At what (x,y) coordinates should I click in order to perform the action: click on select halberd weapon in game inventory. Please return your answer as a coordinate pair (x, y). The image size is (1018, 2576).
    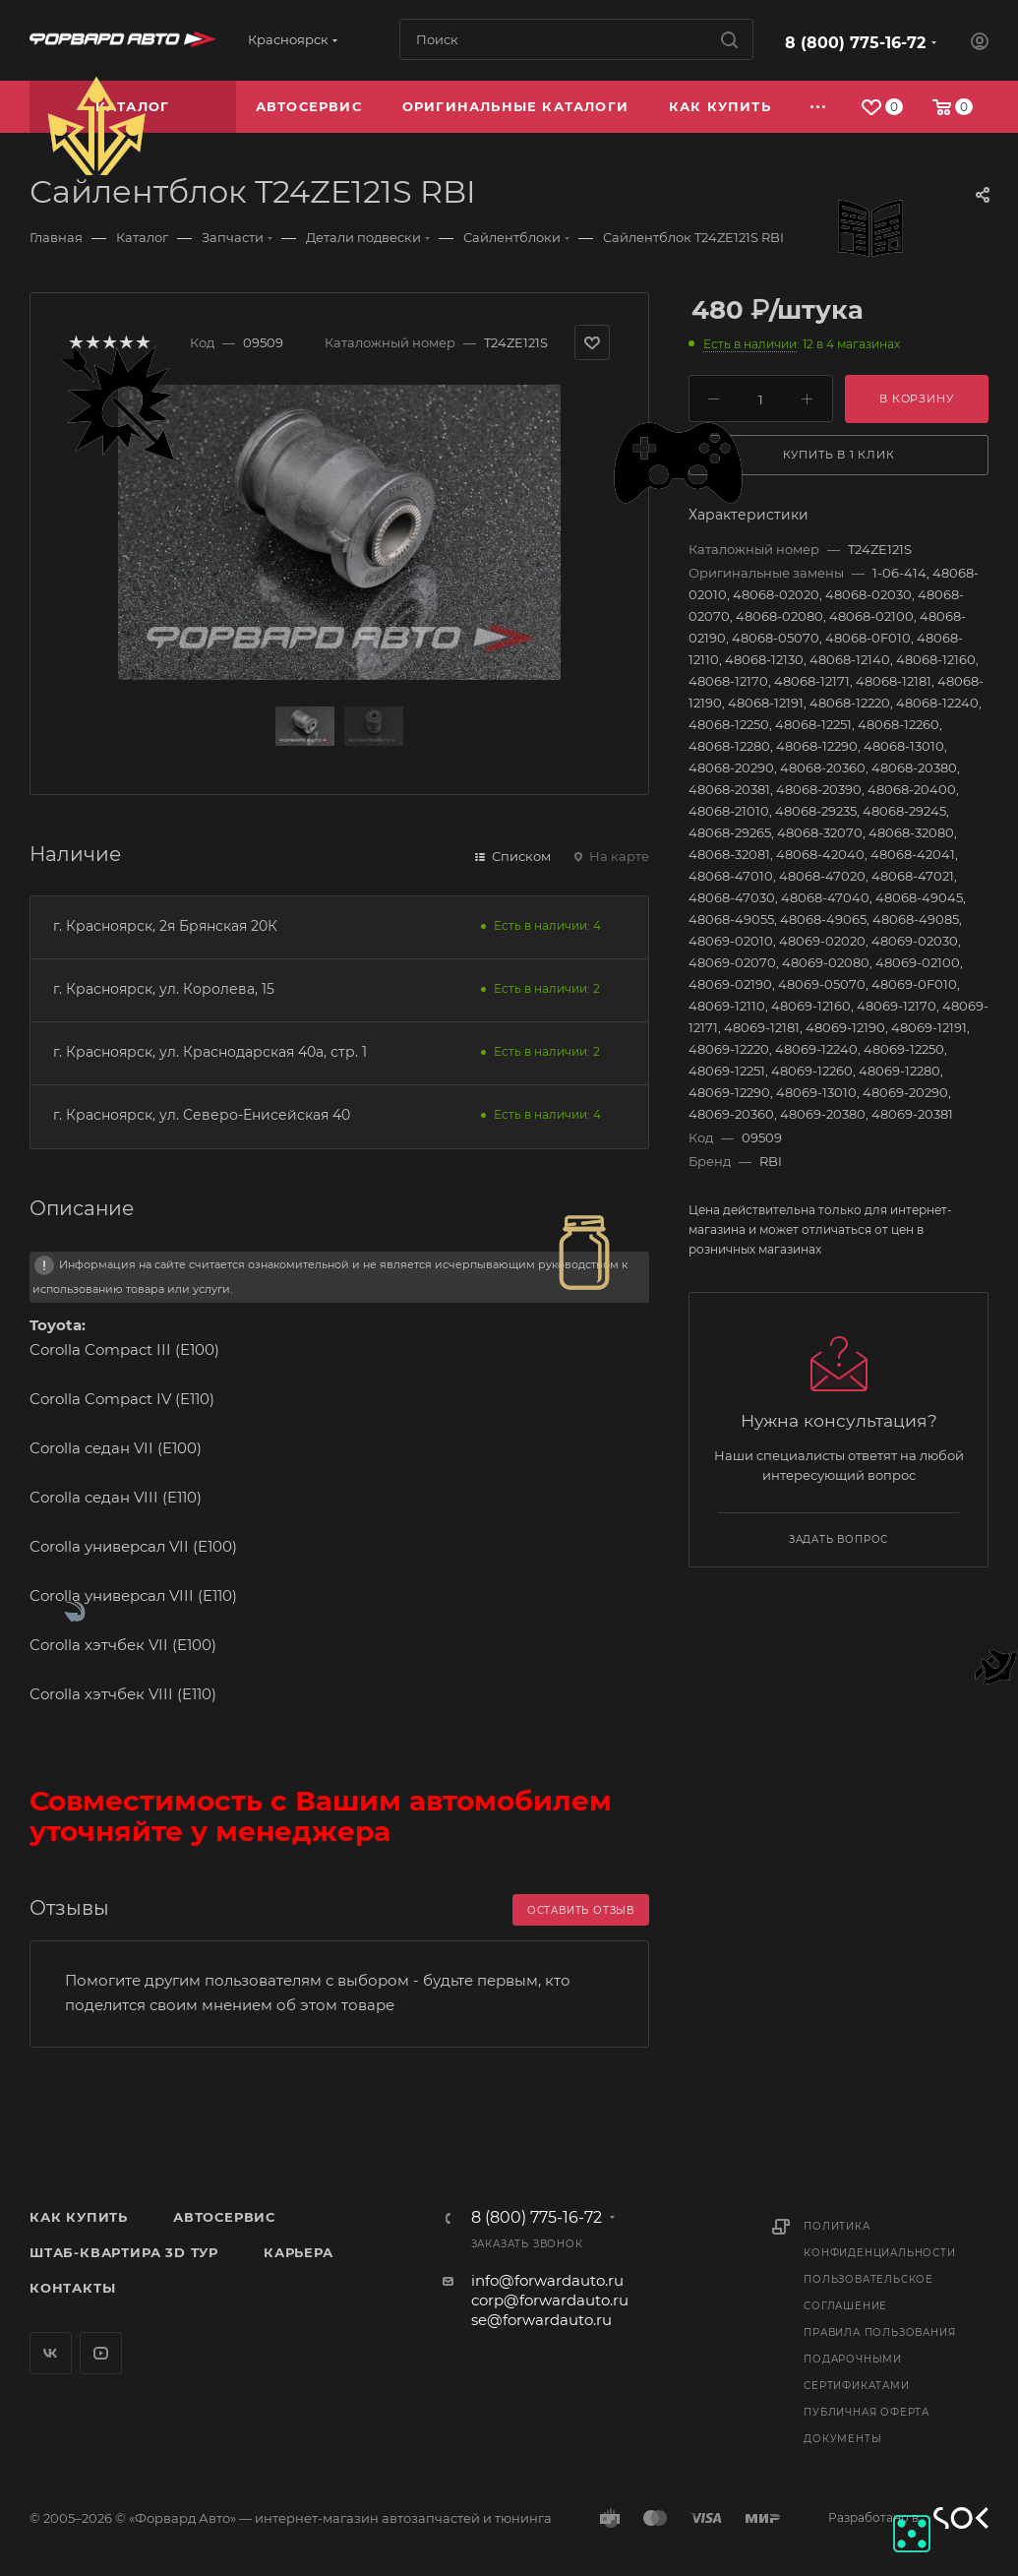
    Looking at the image, I should click on (995, 1669).